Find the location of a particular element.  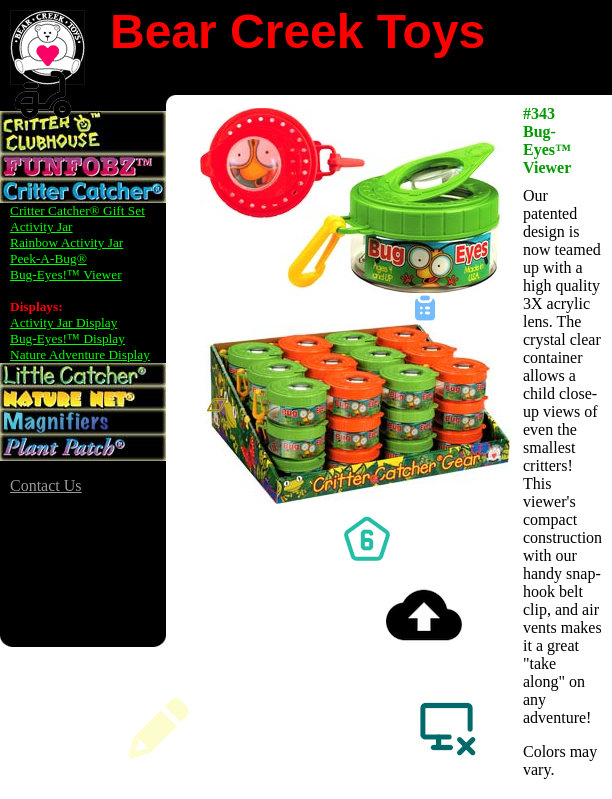

select moped or scooter delivery is located at coordinates (44, 94).